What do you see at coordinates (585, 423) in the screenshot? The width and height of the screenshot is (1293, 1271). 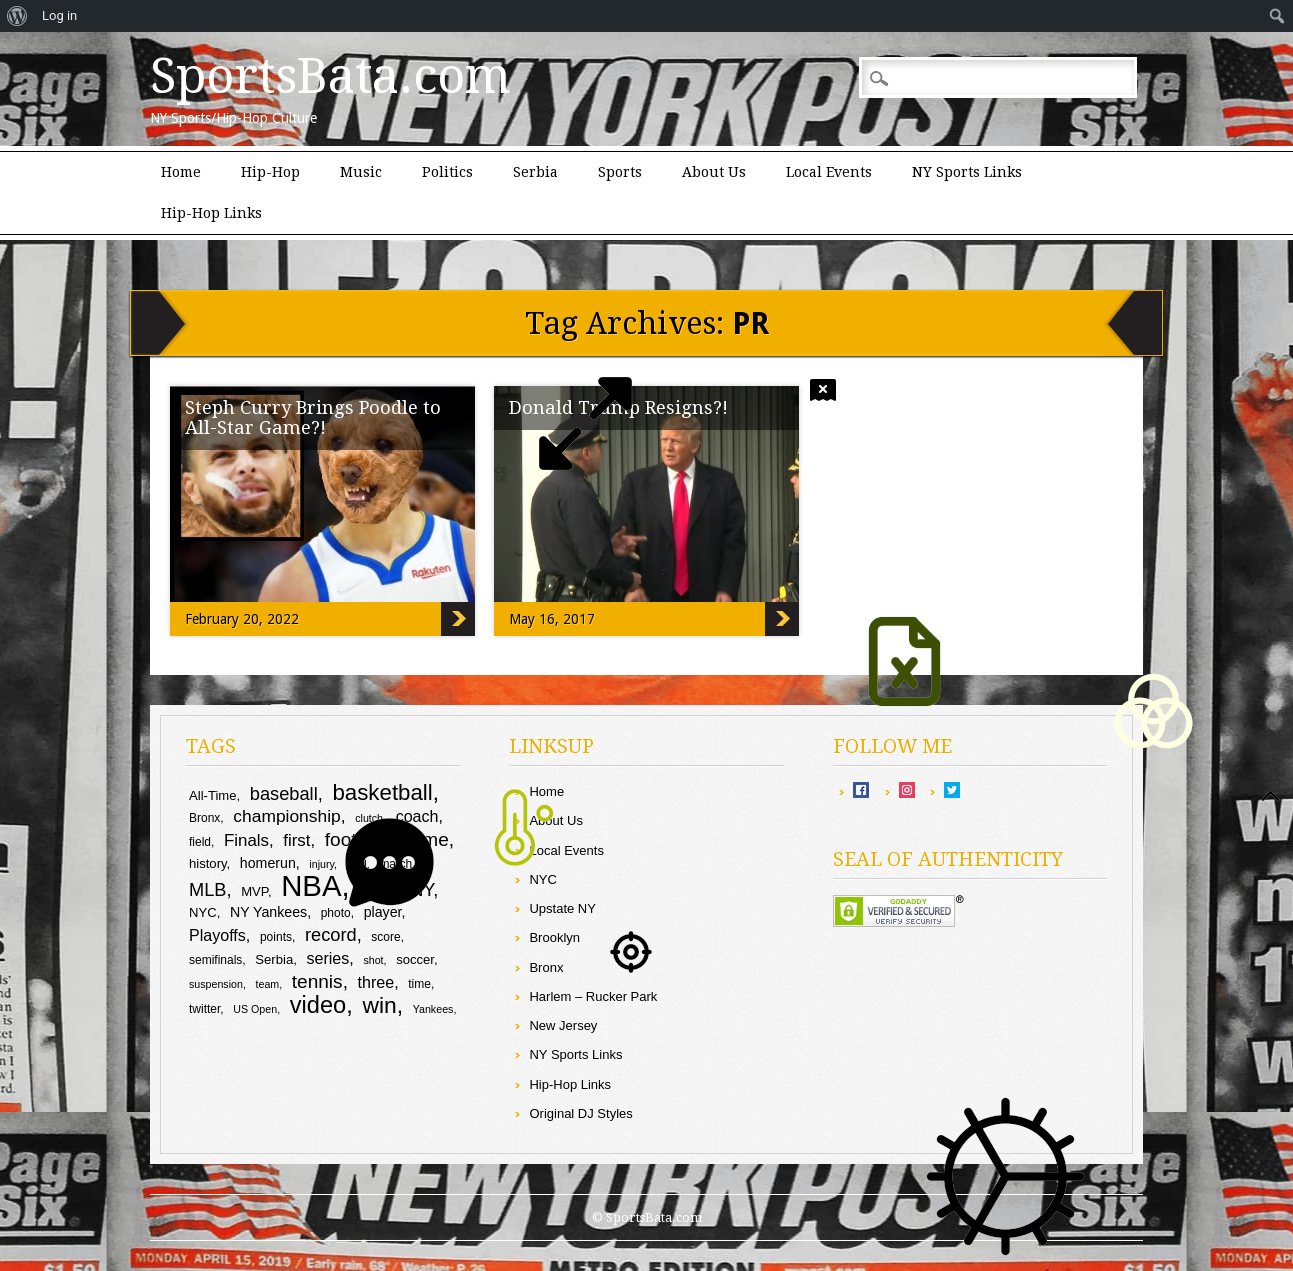 I see `expand to full screen` at bounding box center [585, 423].